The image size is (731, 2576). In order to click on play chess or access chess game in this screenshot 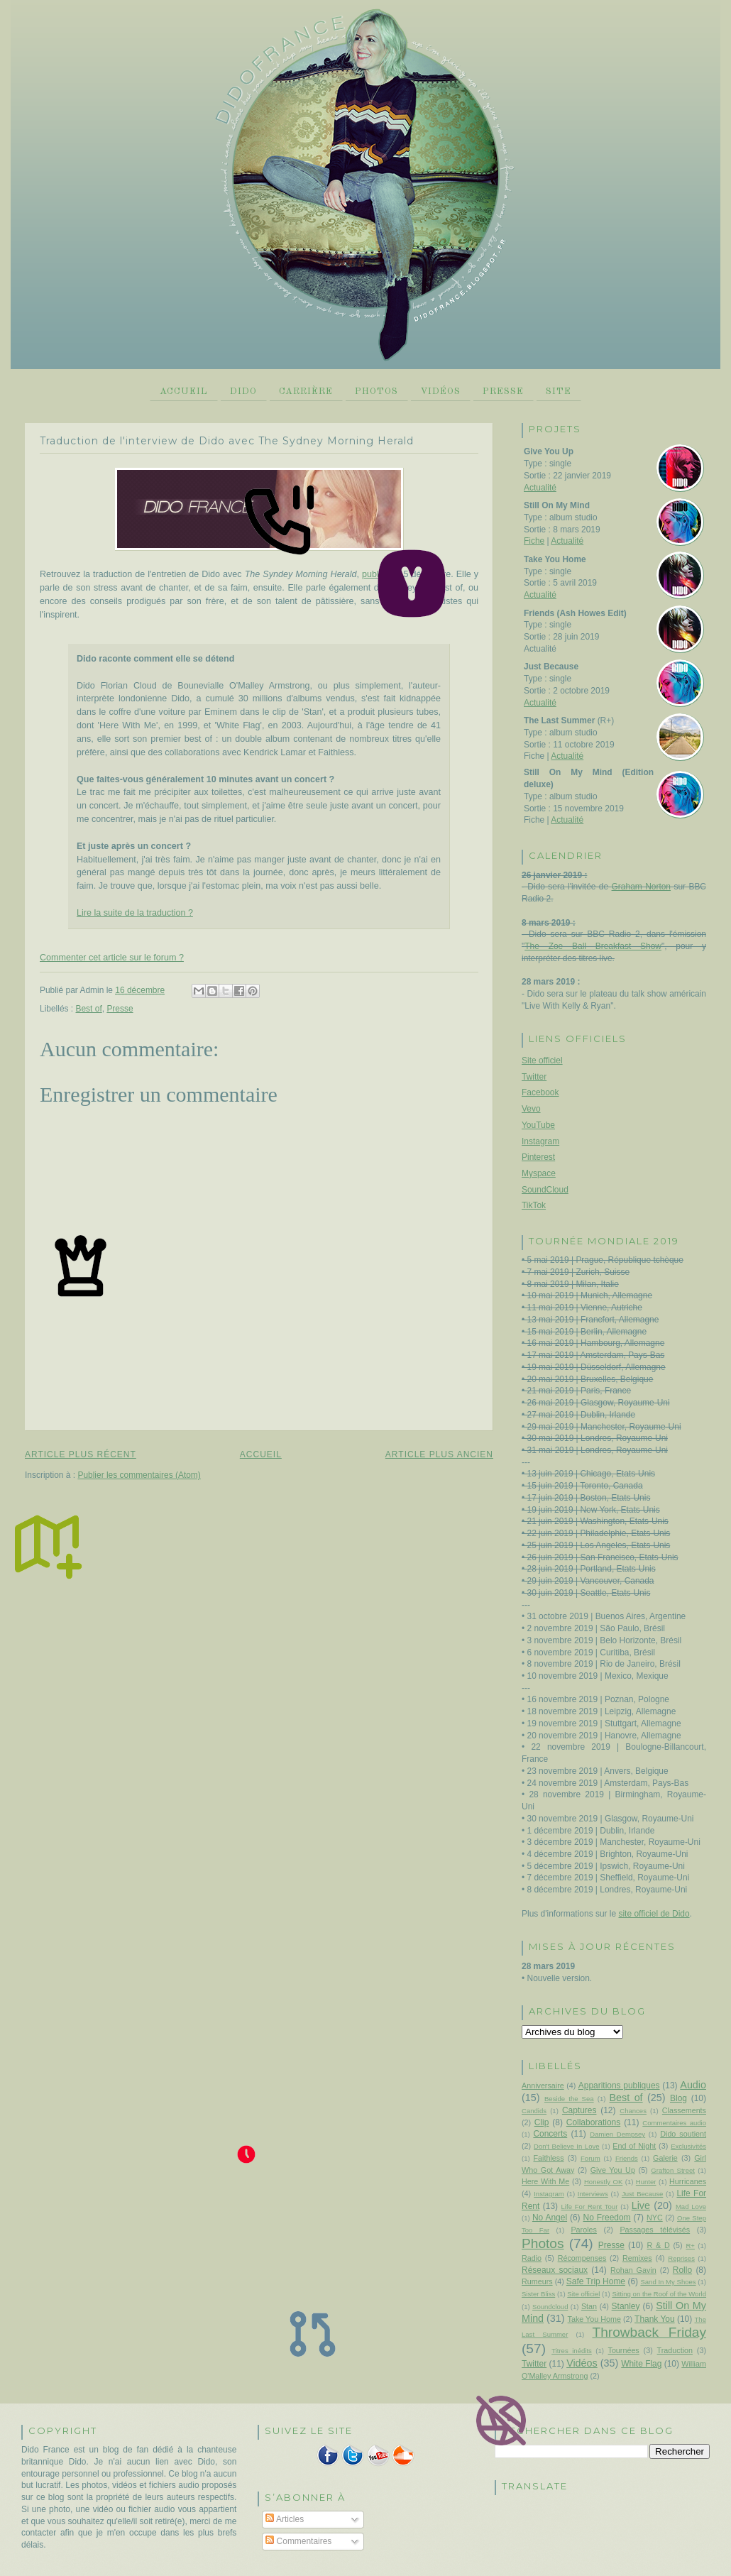, I will do `click(80, 1267)`.